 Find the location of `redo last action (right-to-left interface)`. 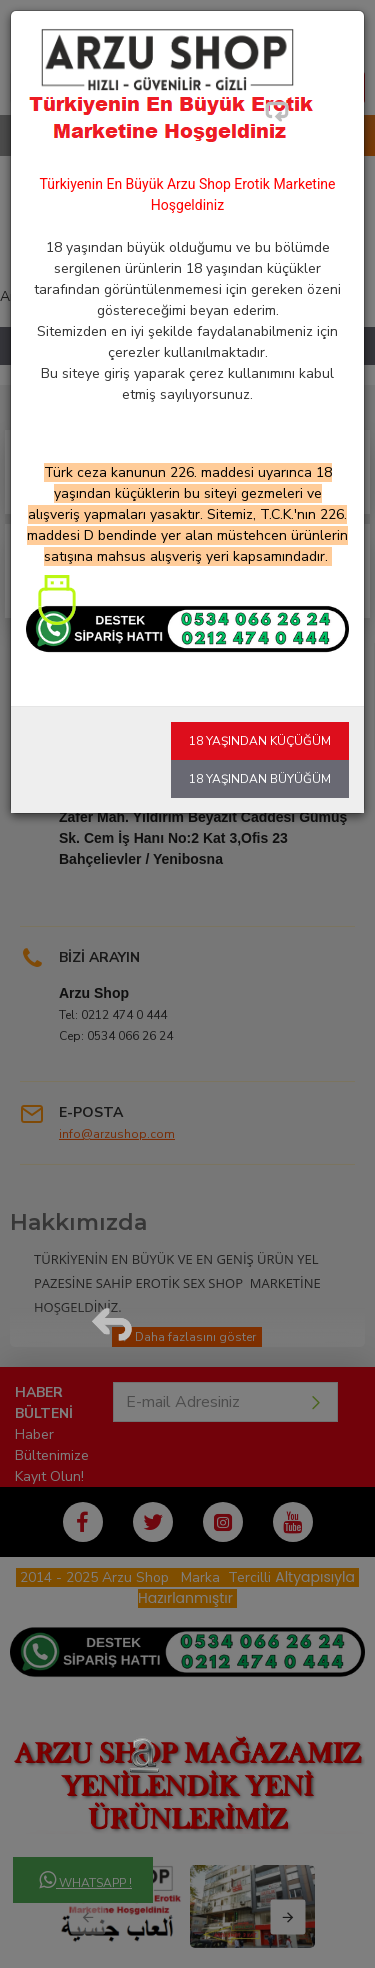

redo last action (right-to-left interface) is located at coordinates (112, 1324).